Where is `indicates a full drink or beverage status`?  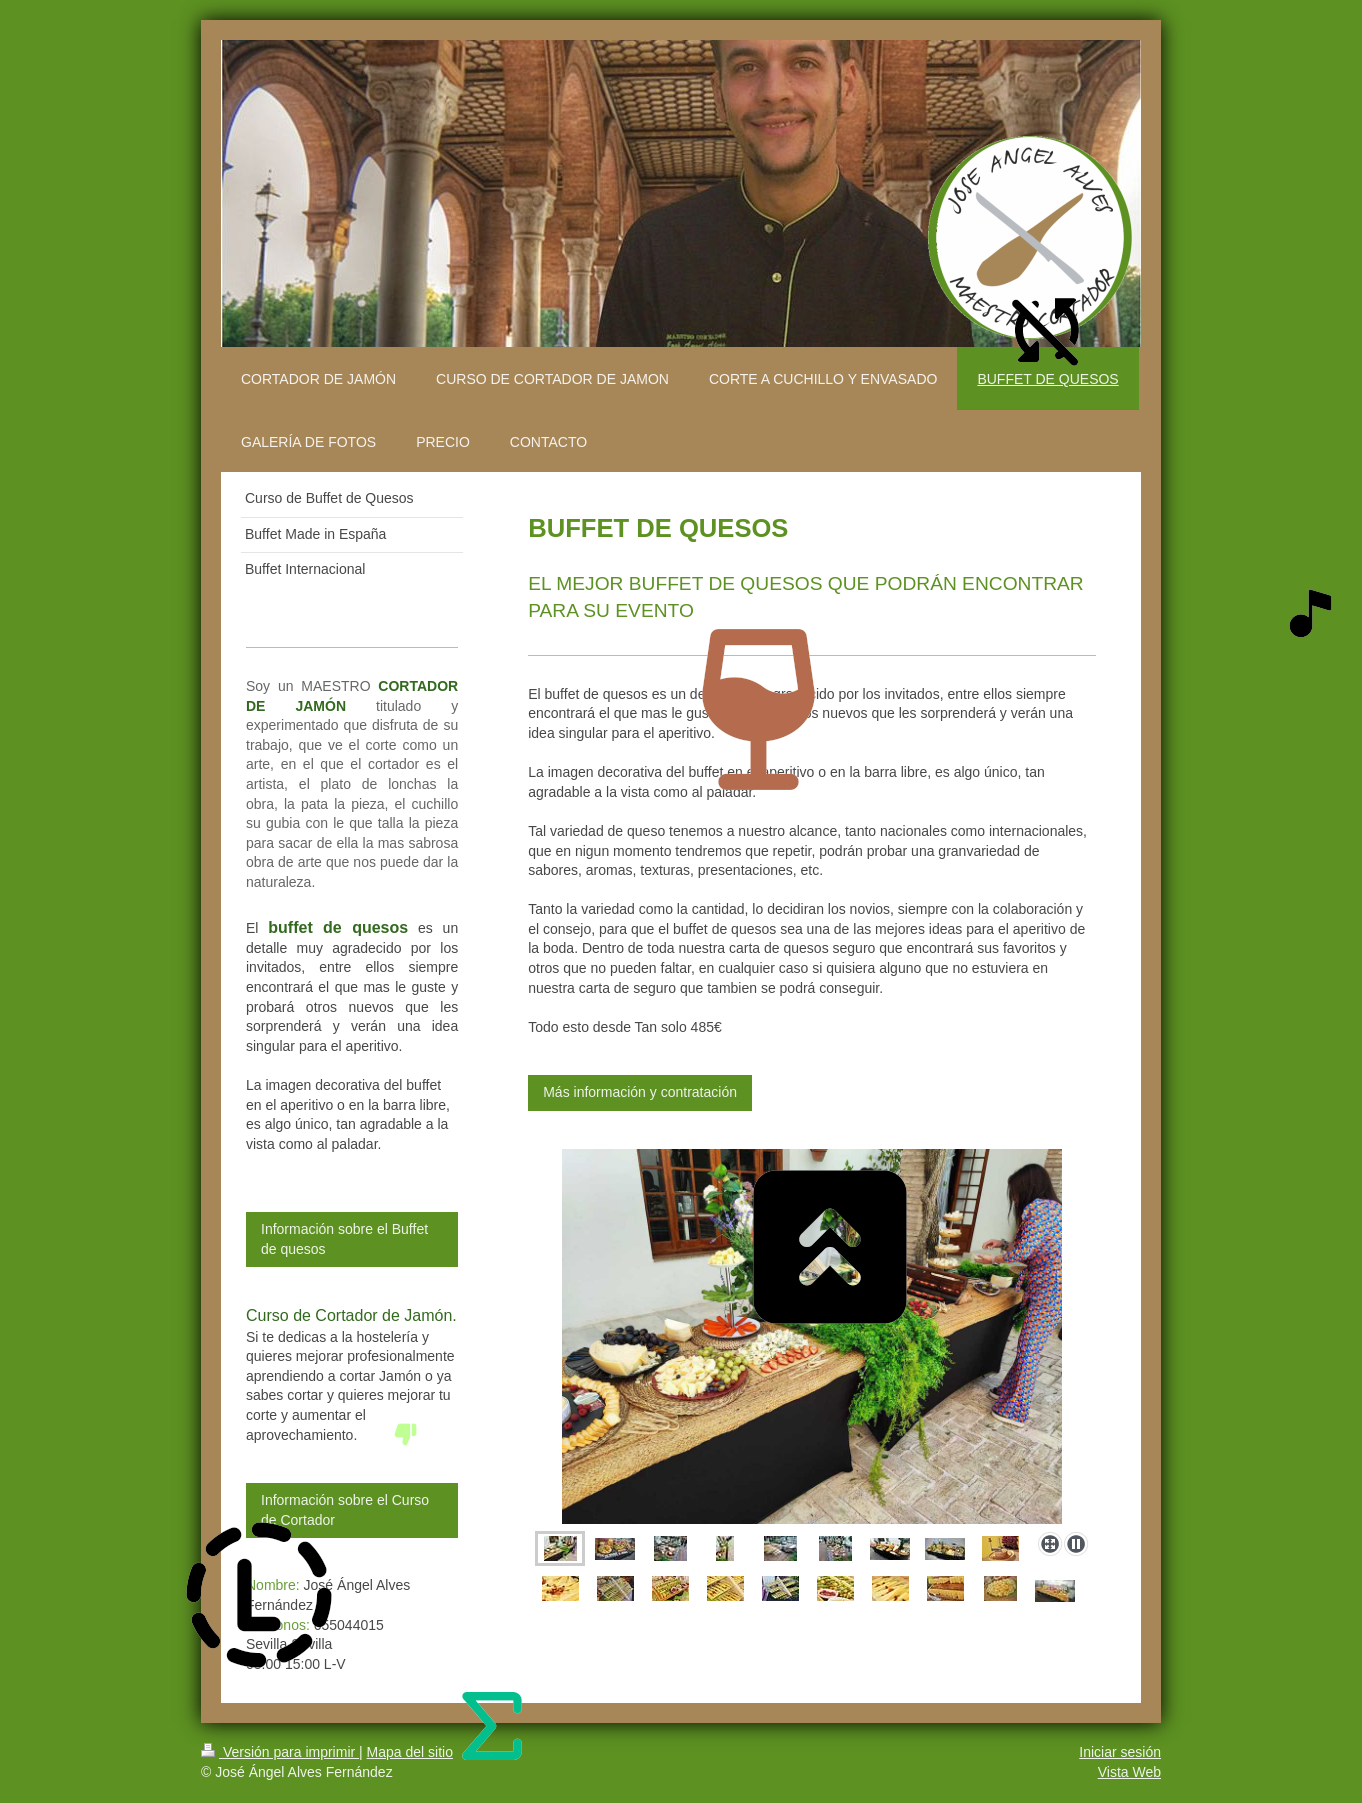 indicates a full drink or beverage status is located at coordinates (758, 709).